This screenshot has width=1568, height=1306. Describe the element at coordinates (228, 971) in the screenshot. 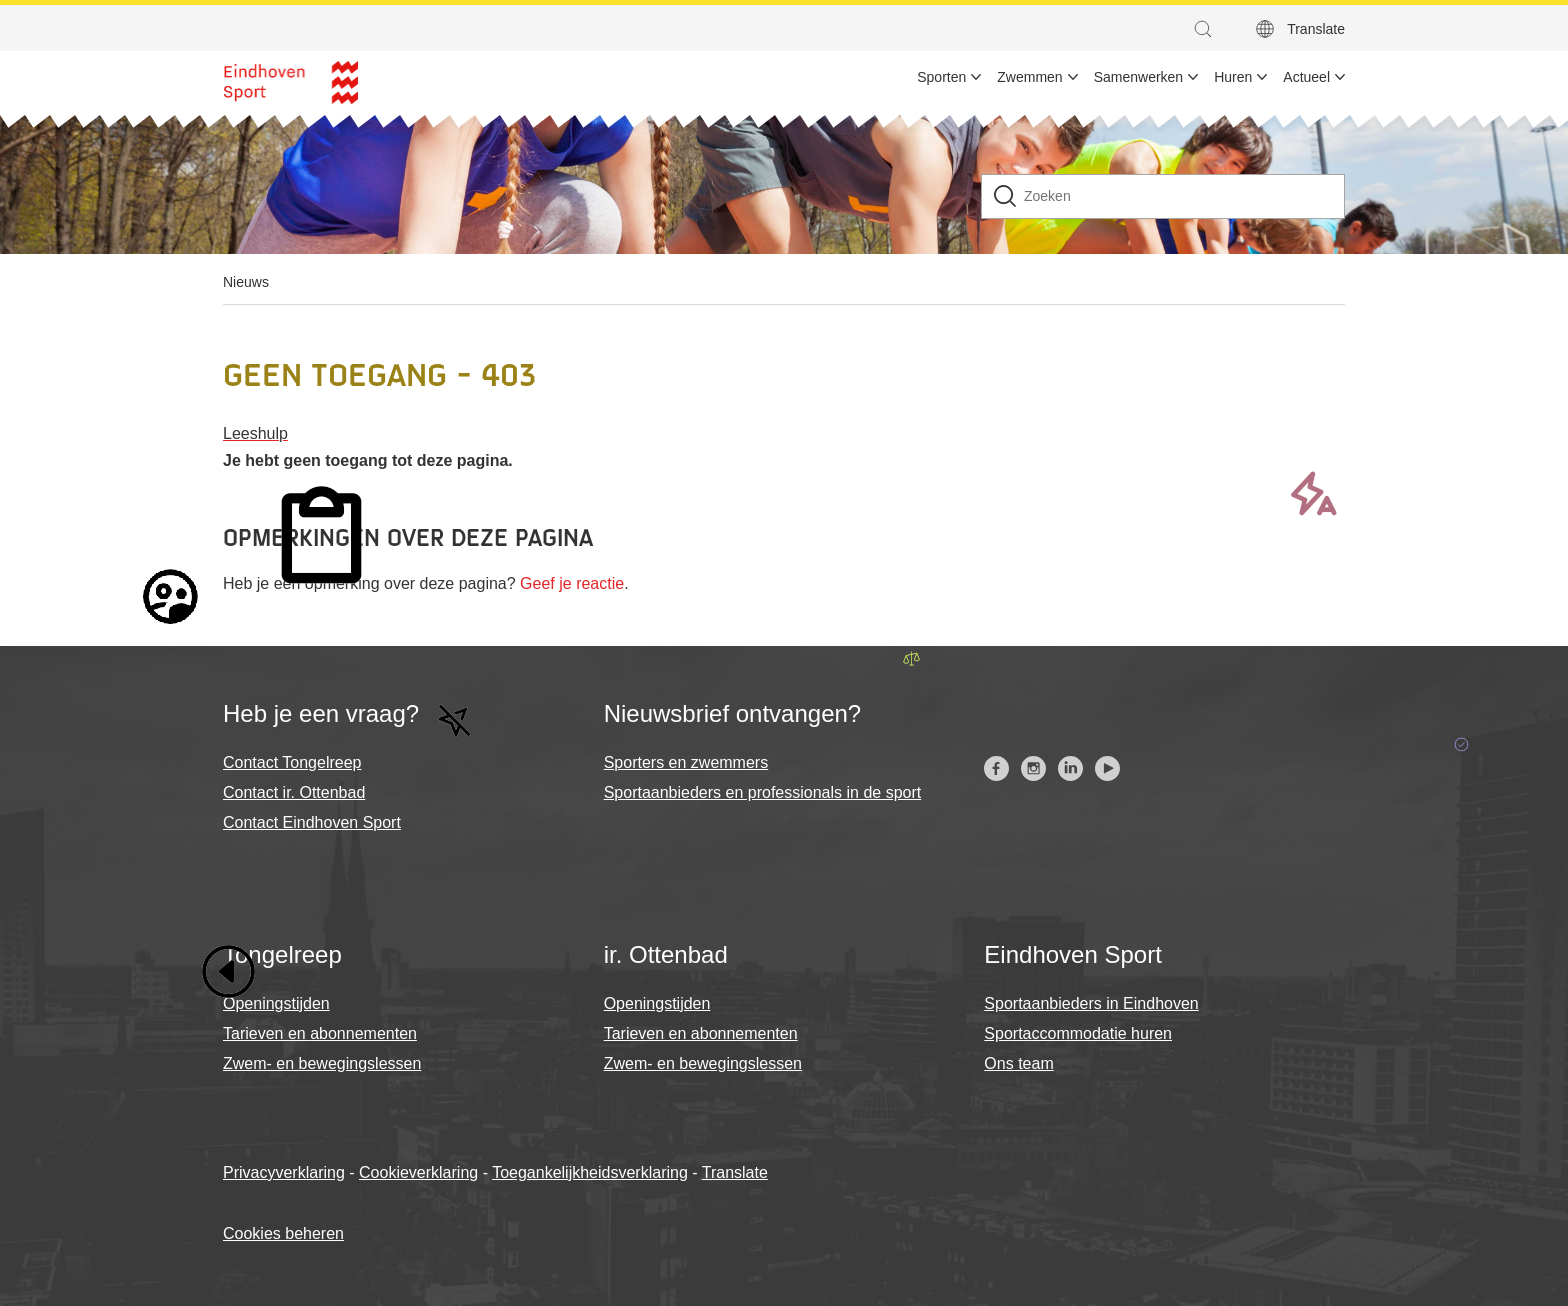

I see `go back to the previous screen` at that location.